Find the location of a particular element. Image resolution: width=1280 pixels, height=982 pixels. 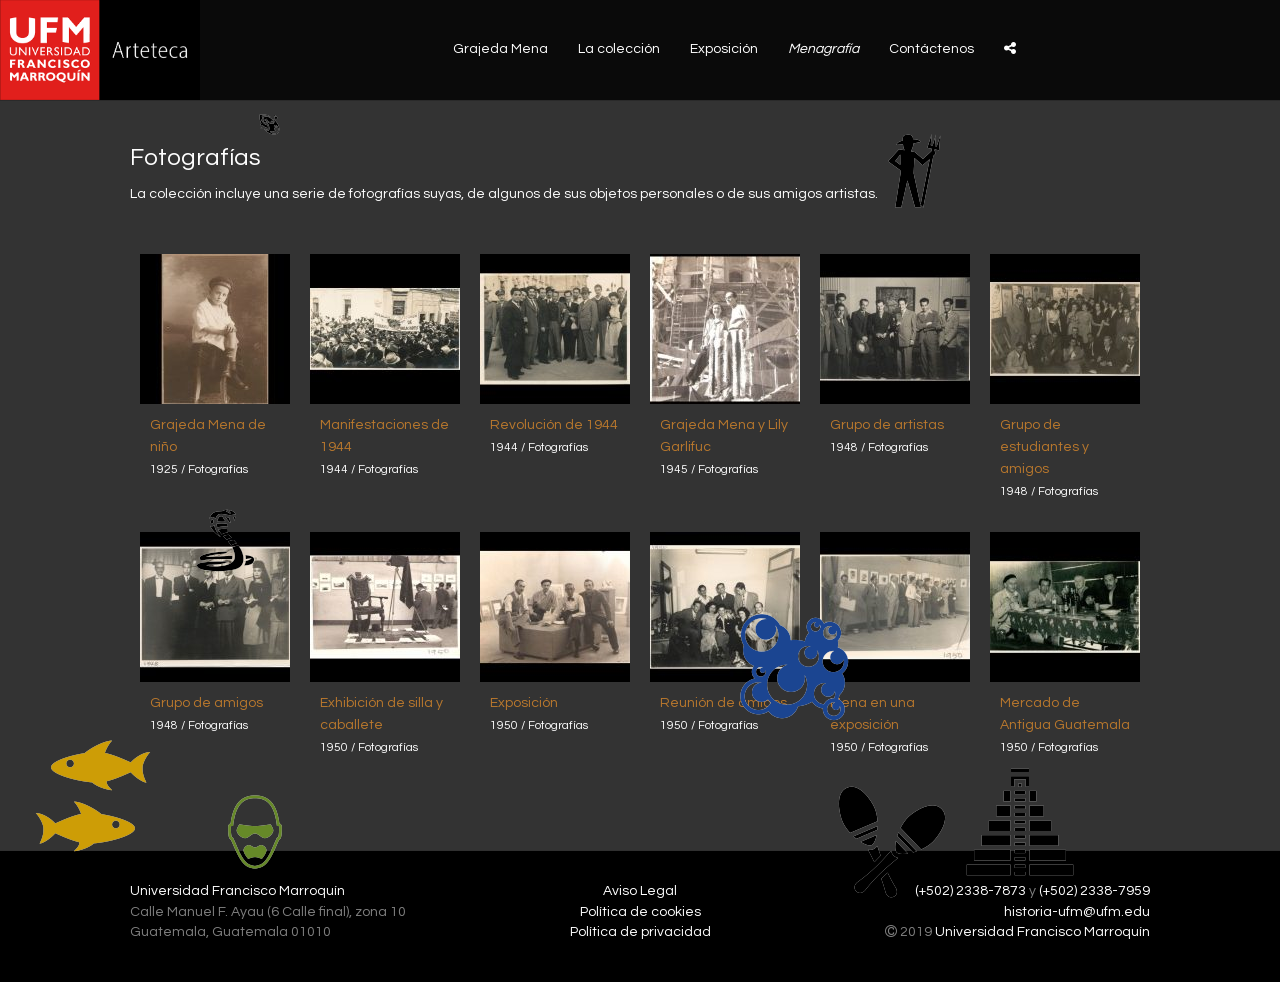

select farmer character class is located at coordinates (912, 171).